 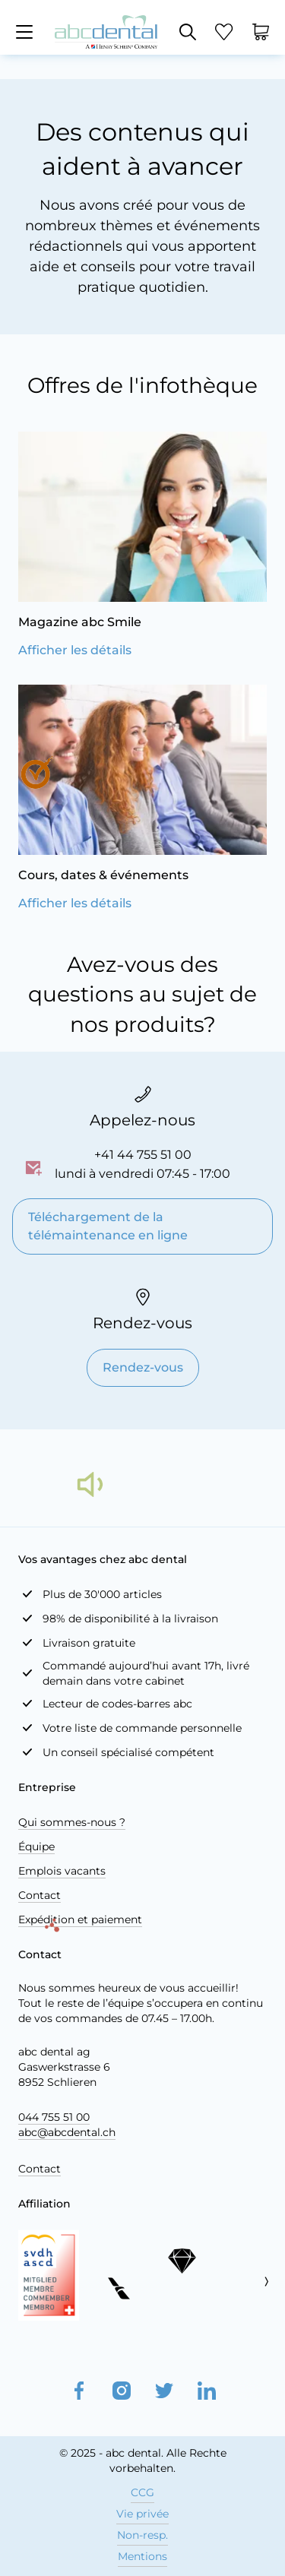 I want to click on compose a new email, so click(x=33, y=1167).